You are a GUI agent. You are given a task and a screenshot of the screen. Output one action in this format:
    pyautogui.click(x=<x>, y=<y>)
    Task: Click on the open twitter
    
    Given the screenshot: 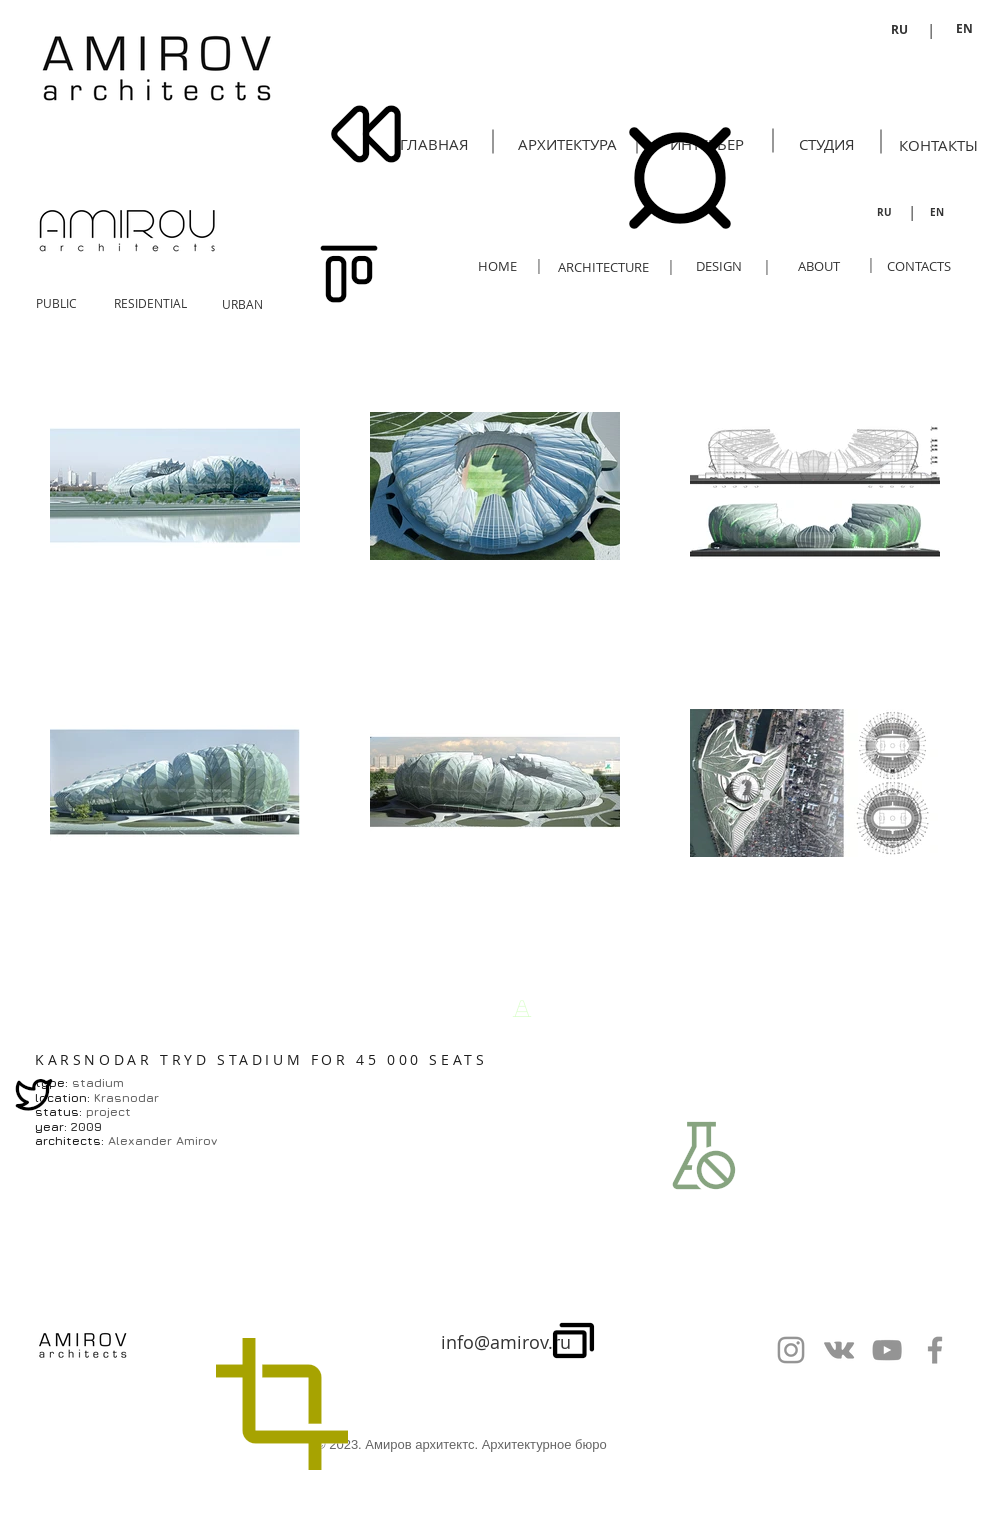 What is the action you would take?
    pyautogui.click(x=34, y=1094)
    